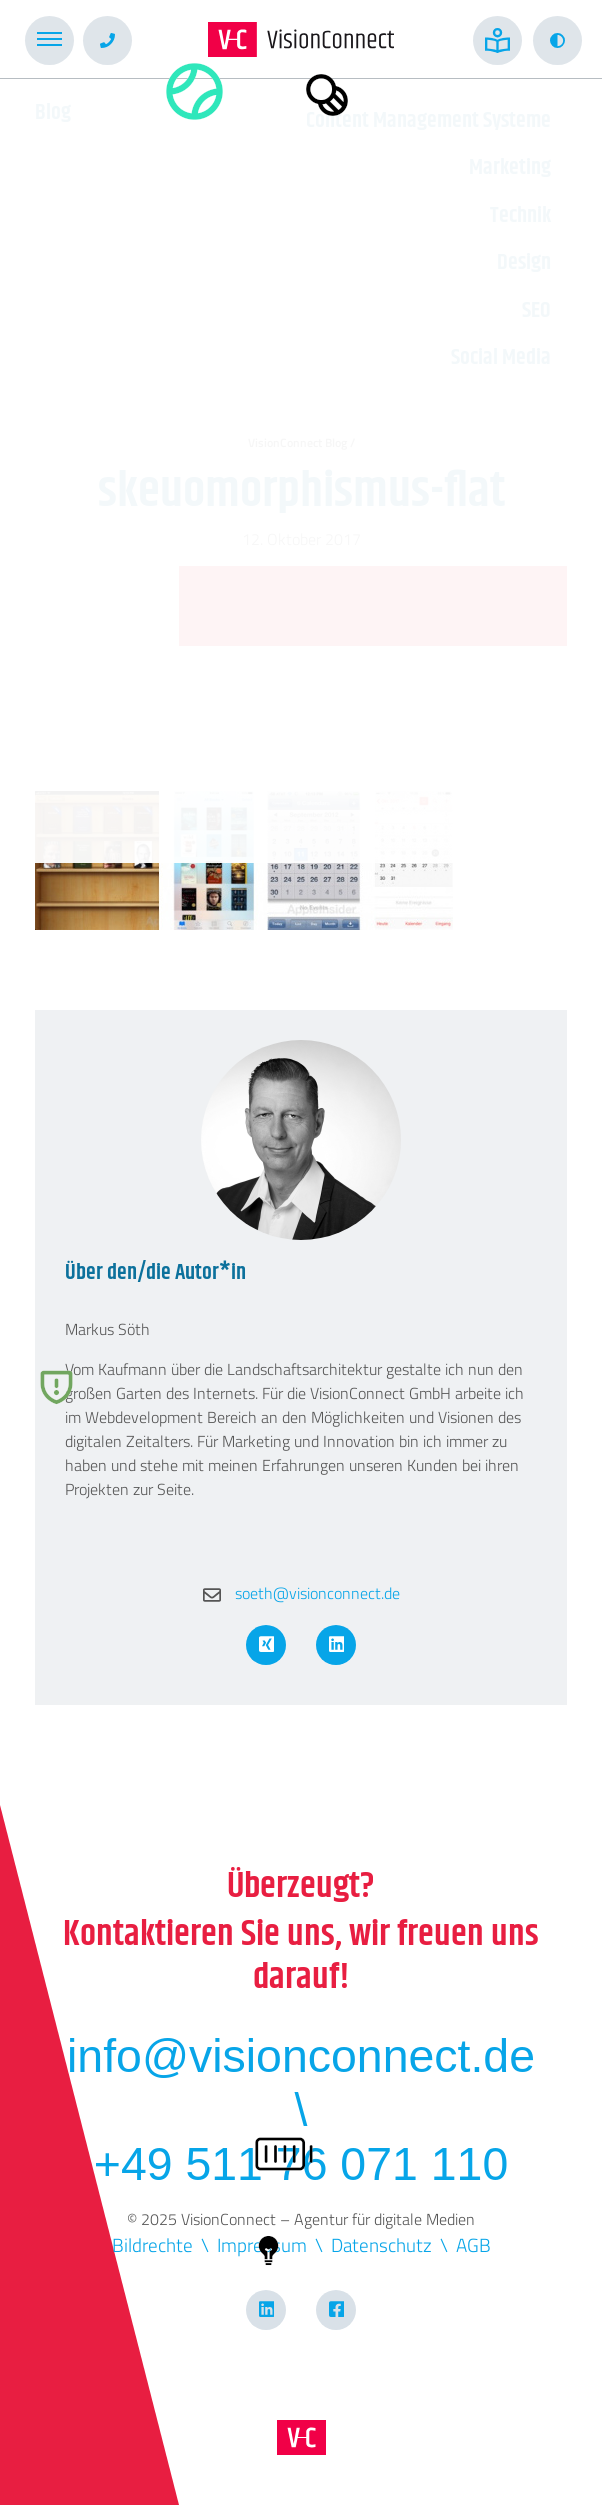  I want to click on security warning or alert detected, so click(56, 1385).